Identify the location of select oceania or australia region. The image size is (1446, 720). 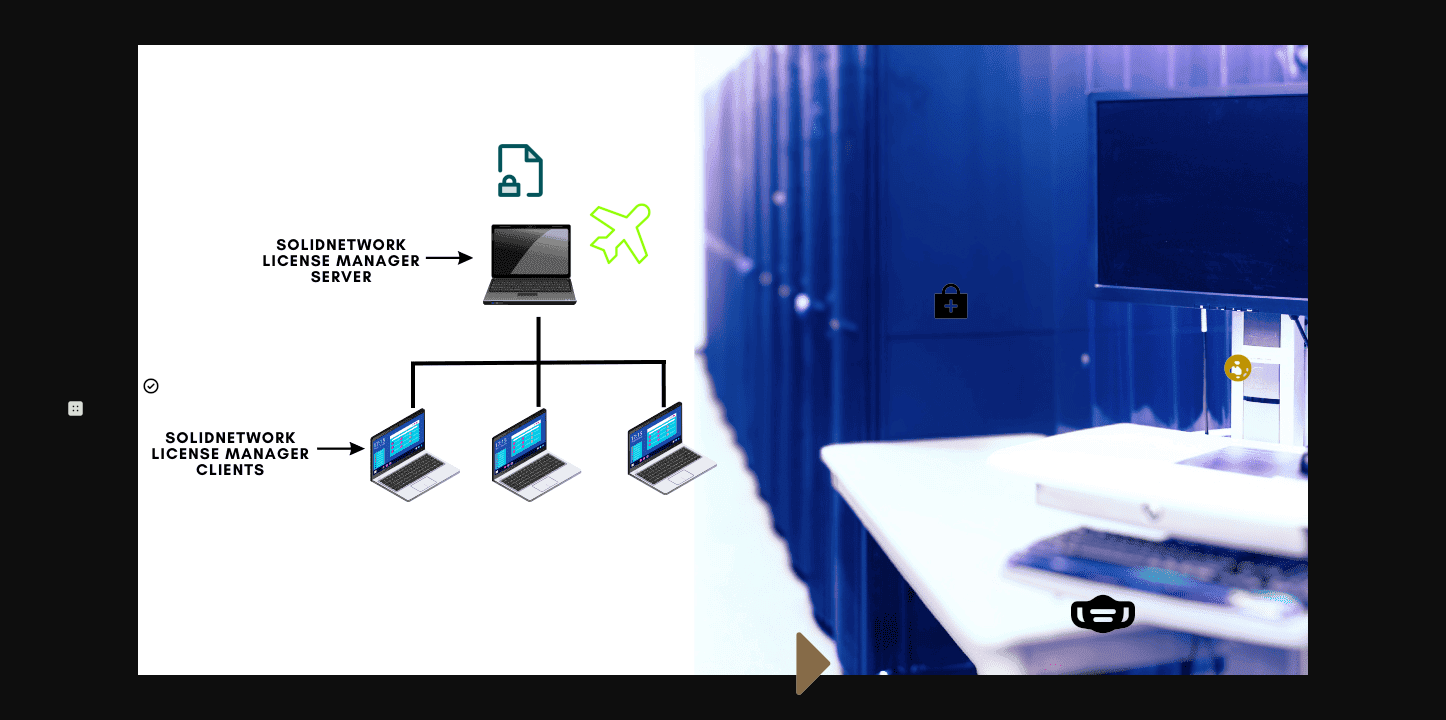
(1238, 368).